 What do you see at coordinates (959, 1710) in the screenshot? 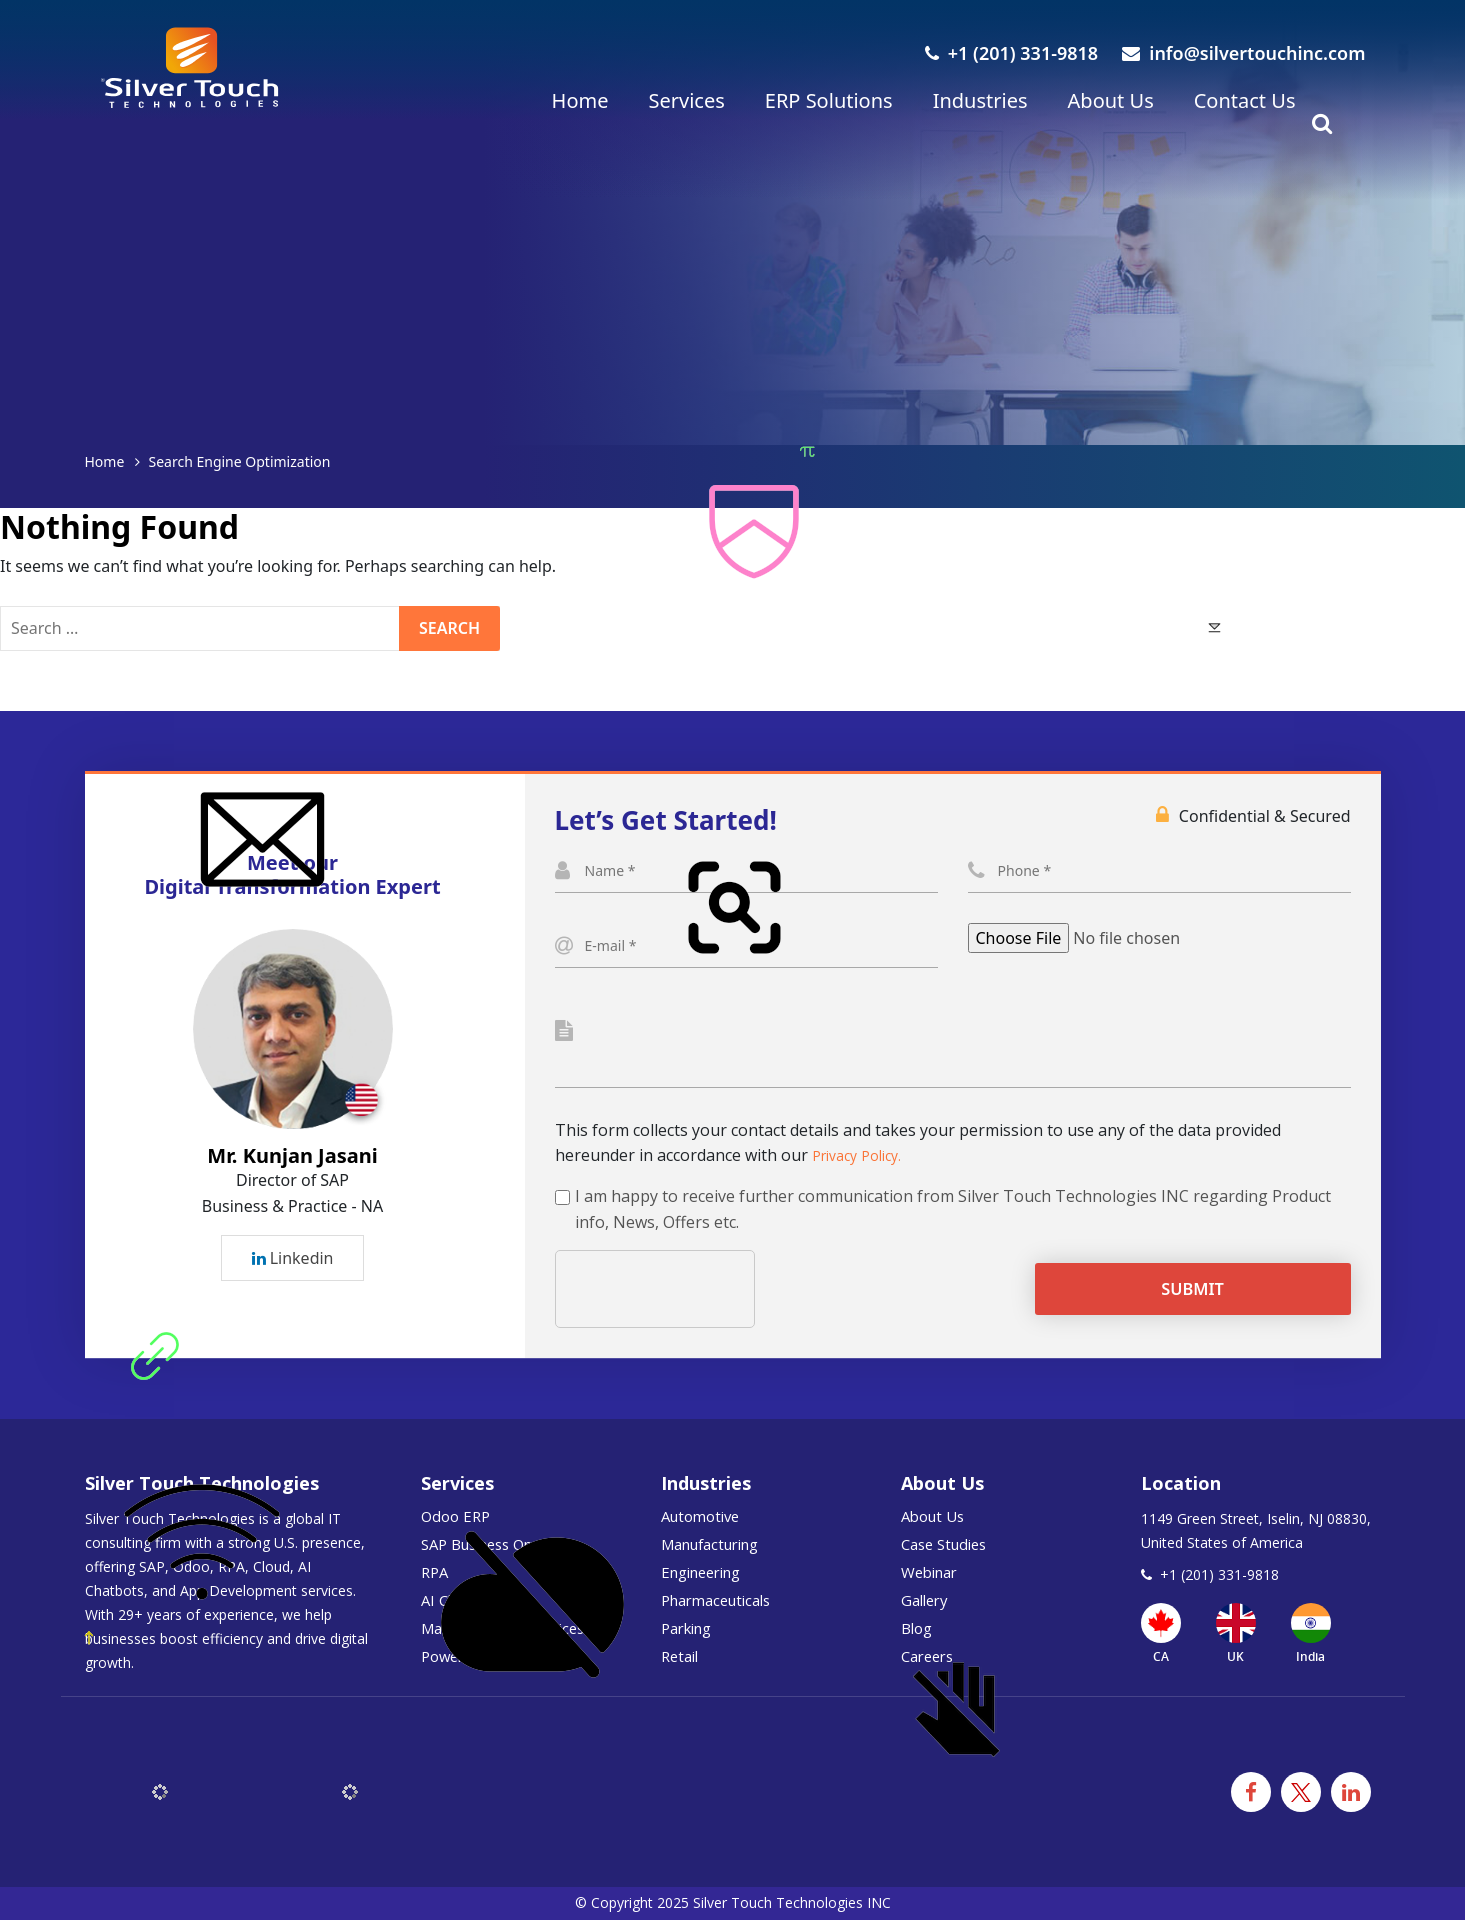
I see `do not touch - indicates touchscreen disabled` at bounding box center [959, 1710].